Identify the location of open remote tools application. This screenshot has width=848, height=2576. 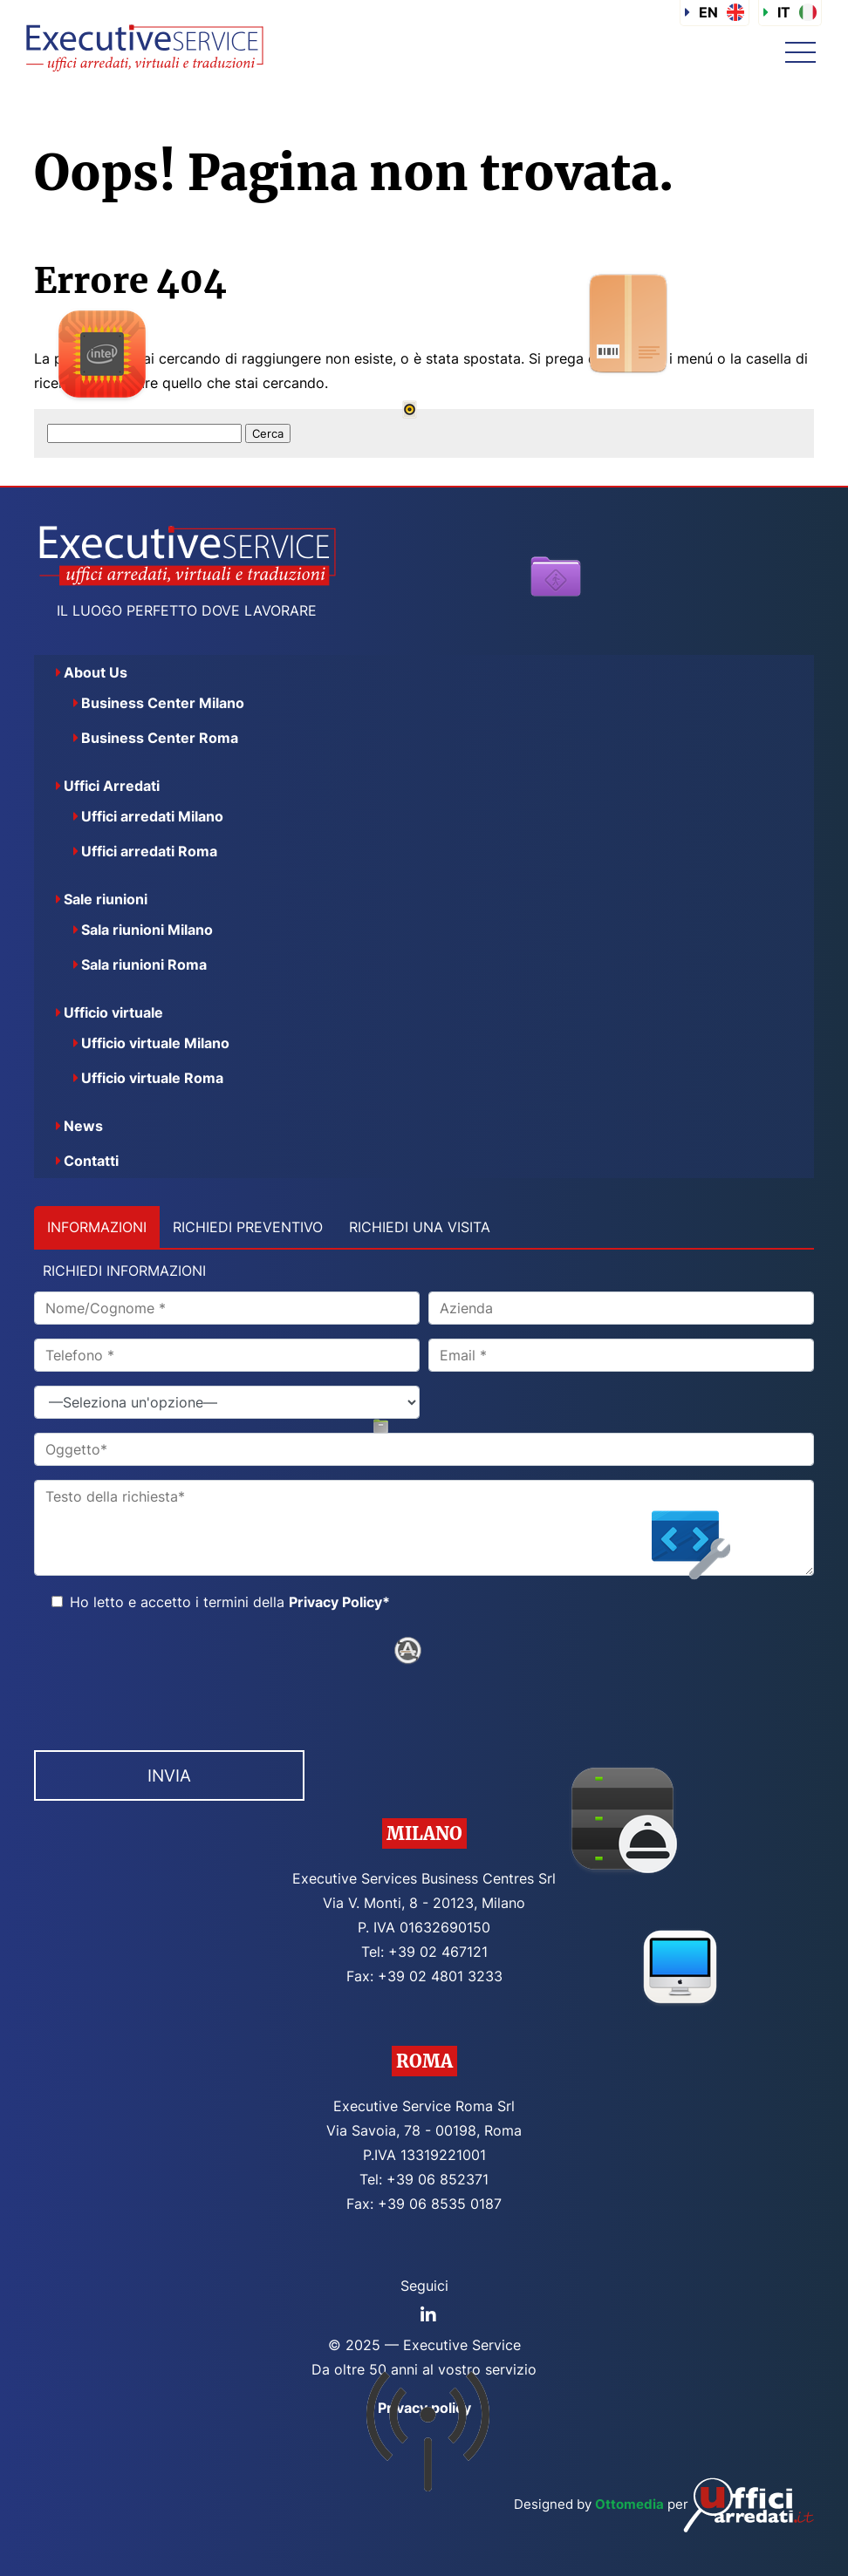
(691, 1542).